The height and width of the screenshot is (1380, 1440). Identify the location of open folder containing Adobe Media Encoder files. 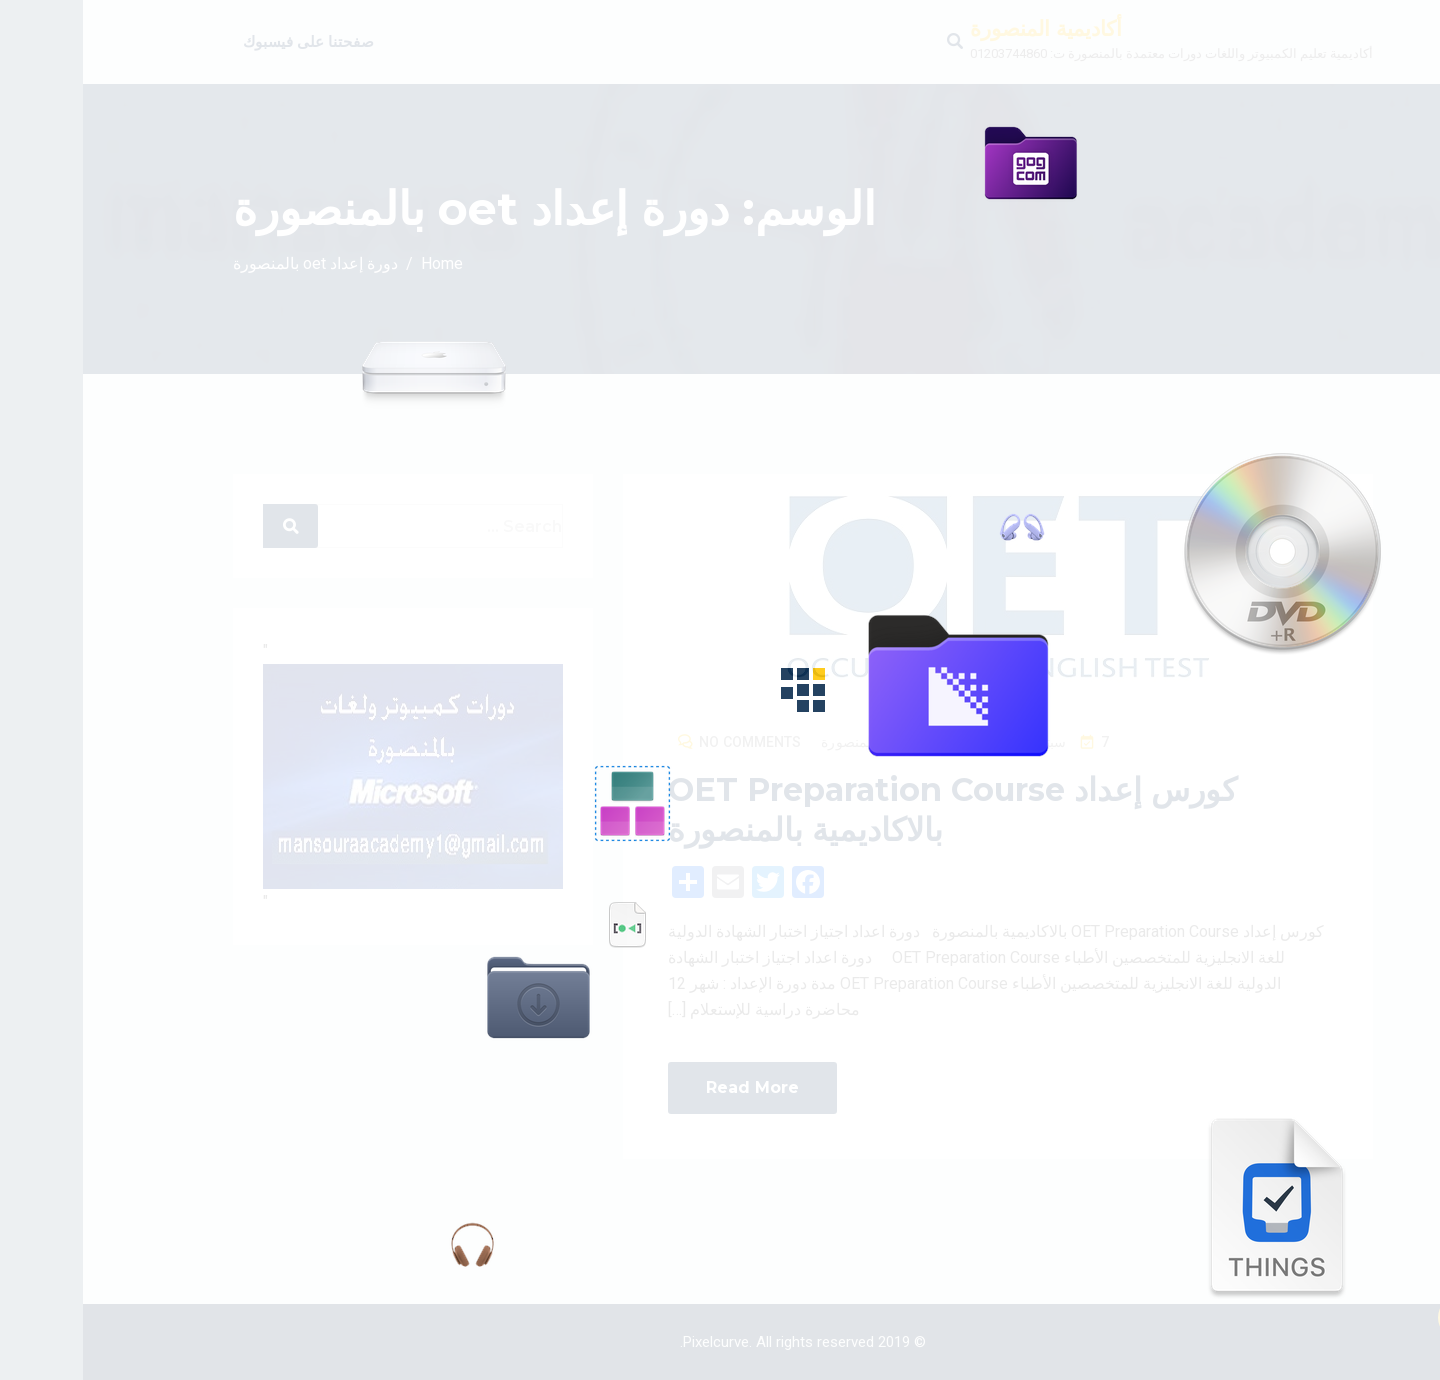
(957, 690).